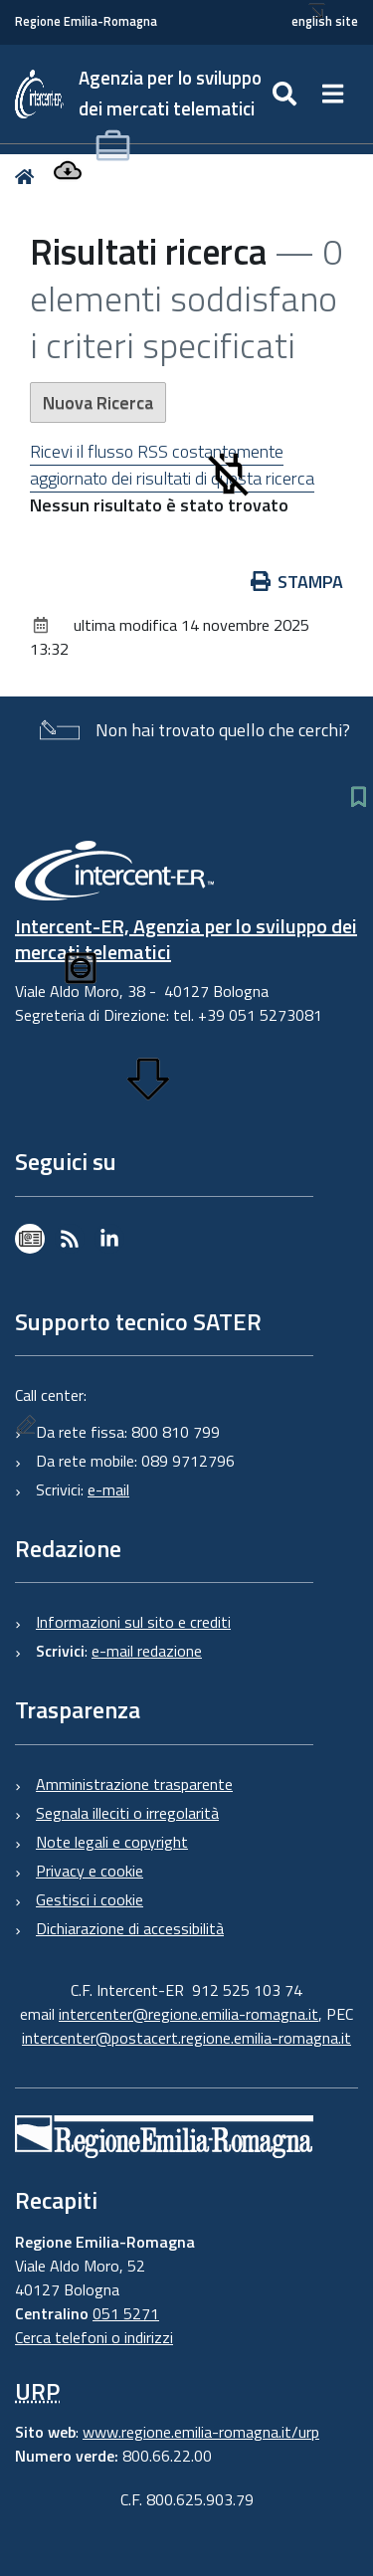 The height and width of the screenshot is (2576, 373). I want to click on move item to bottom-right corner, so click(316, 11).